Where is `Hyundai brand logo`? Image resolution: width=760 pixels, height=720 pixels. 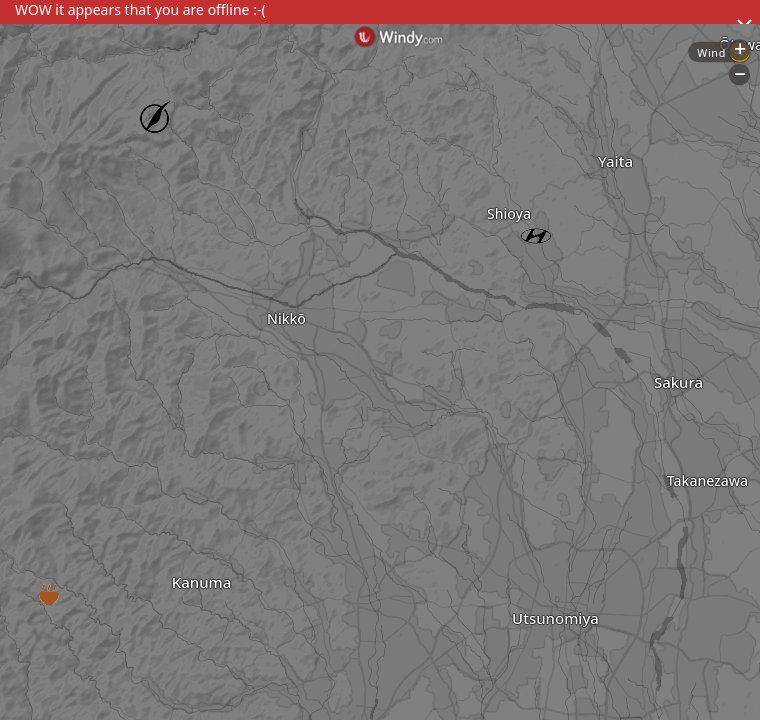
Hyundai brand logo is located at coordinates (536, 236).